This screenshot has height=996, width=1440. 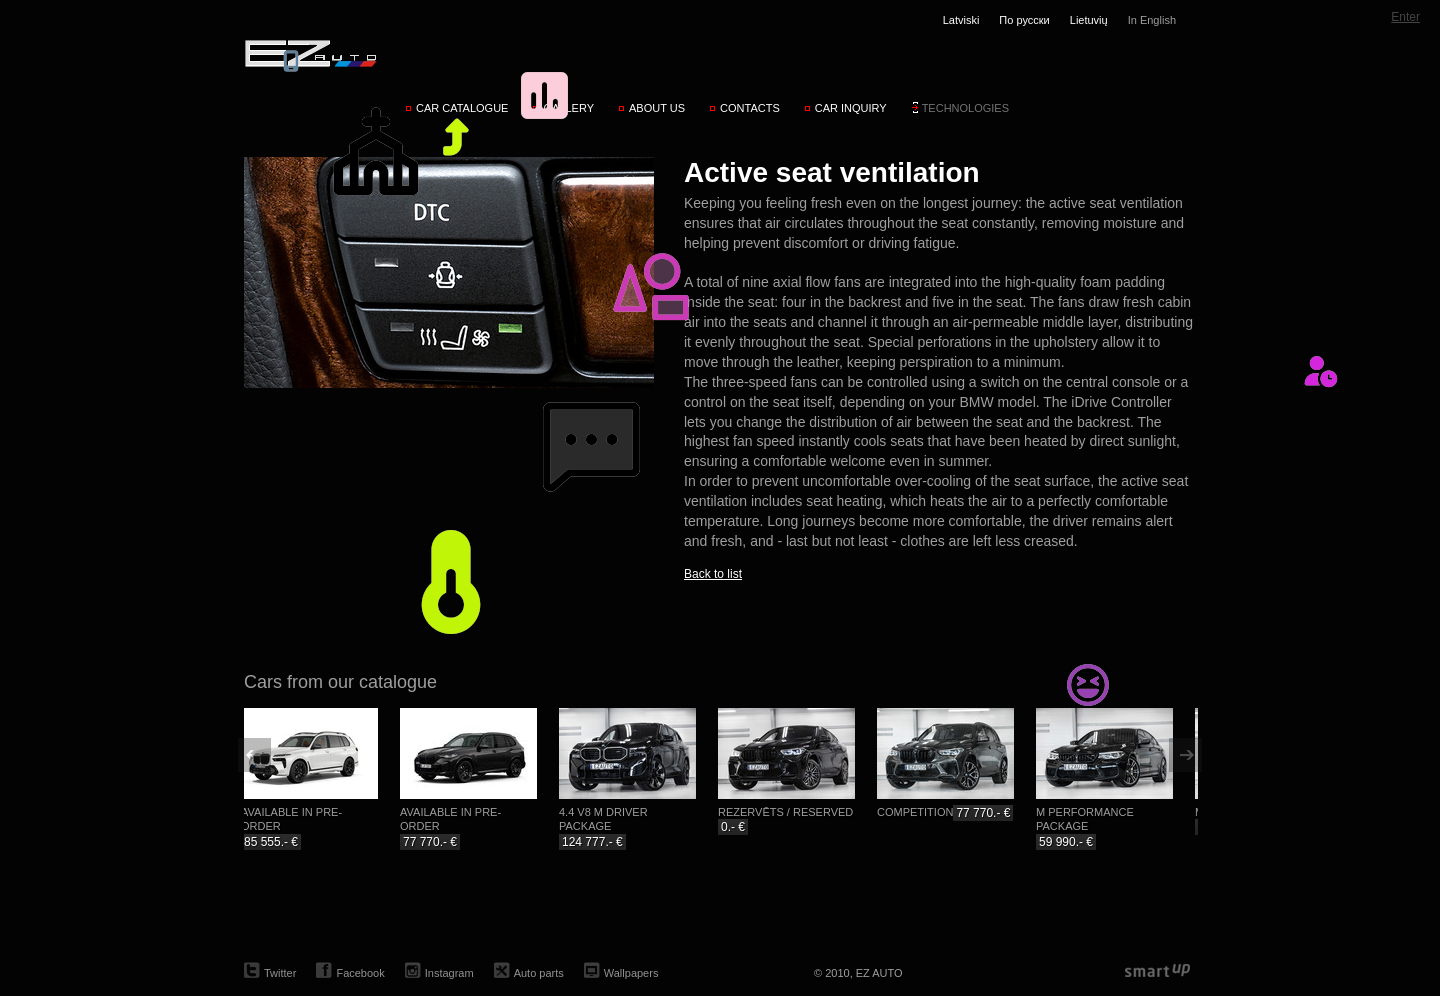 What do you see at coordinates (544, 95) in the screenshot?
I see `view poll results or voting data` at bounding box center [544, 95].